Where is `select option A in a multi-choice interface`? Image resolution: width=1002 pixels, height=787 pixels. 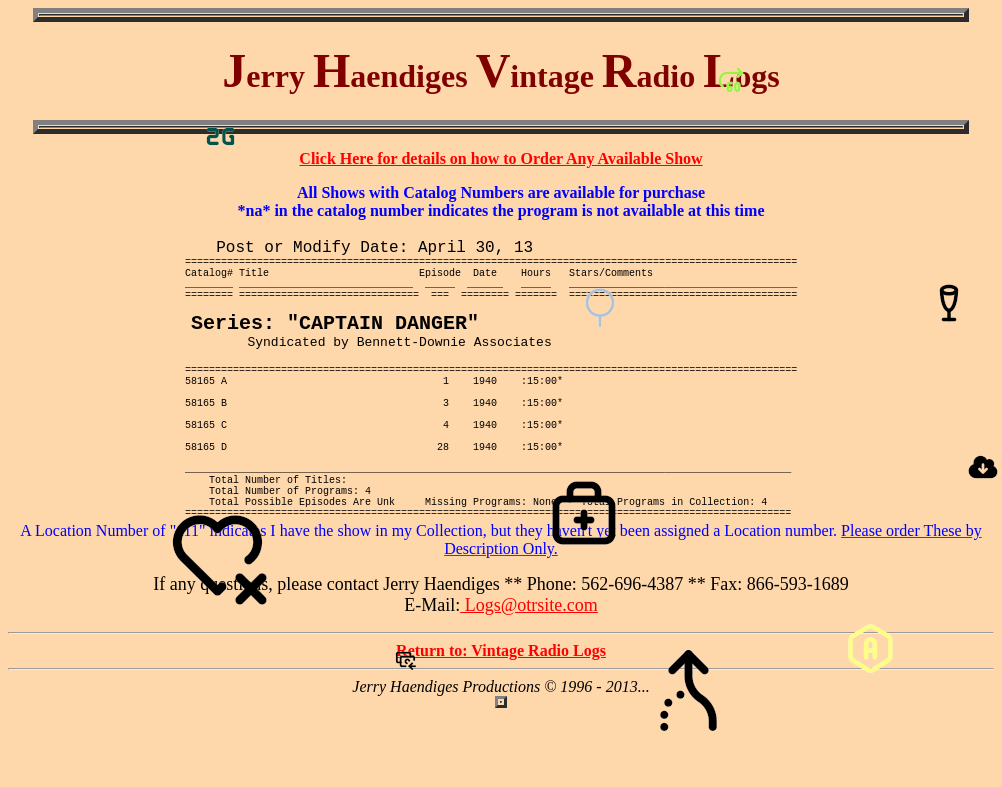
select option A in a multi-choice interface is located at coordinates (870, 648).